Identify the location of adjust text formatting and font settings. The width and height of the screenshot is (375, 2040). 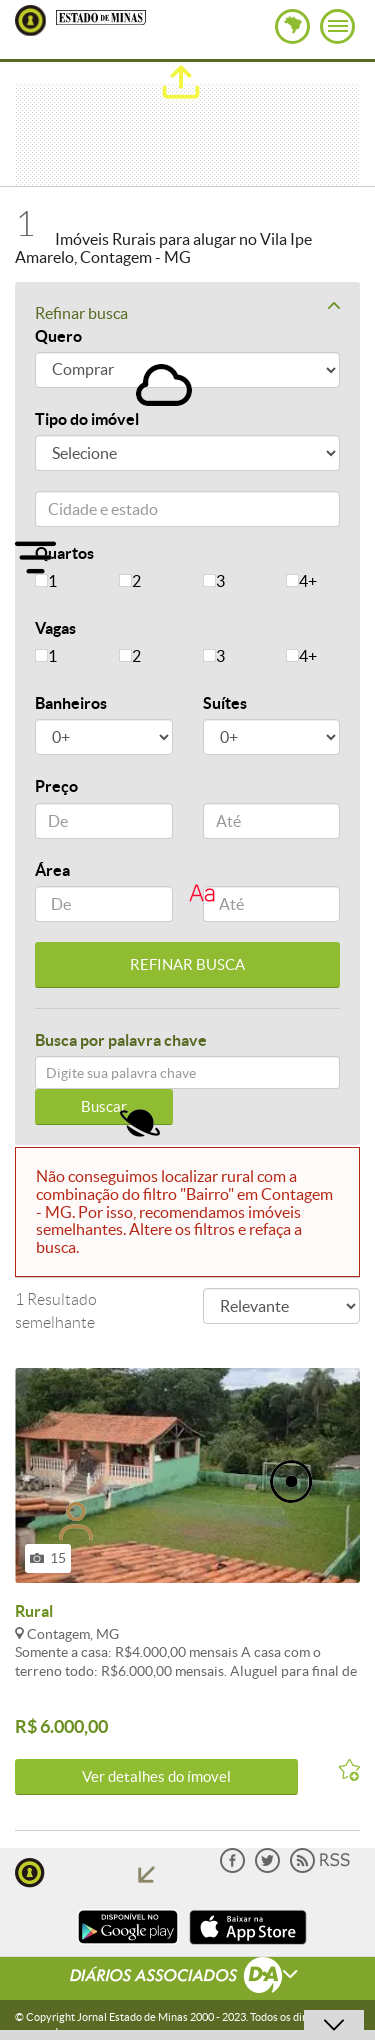
(202, 893).